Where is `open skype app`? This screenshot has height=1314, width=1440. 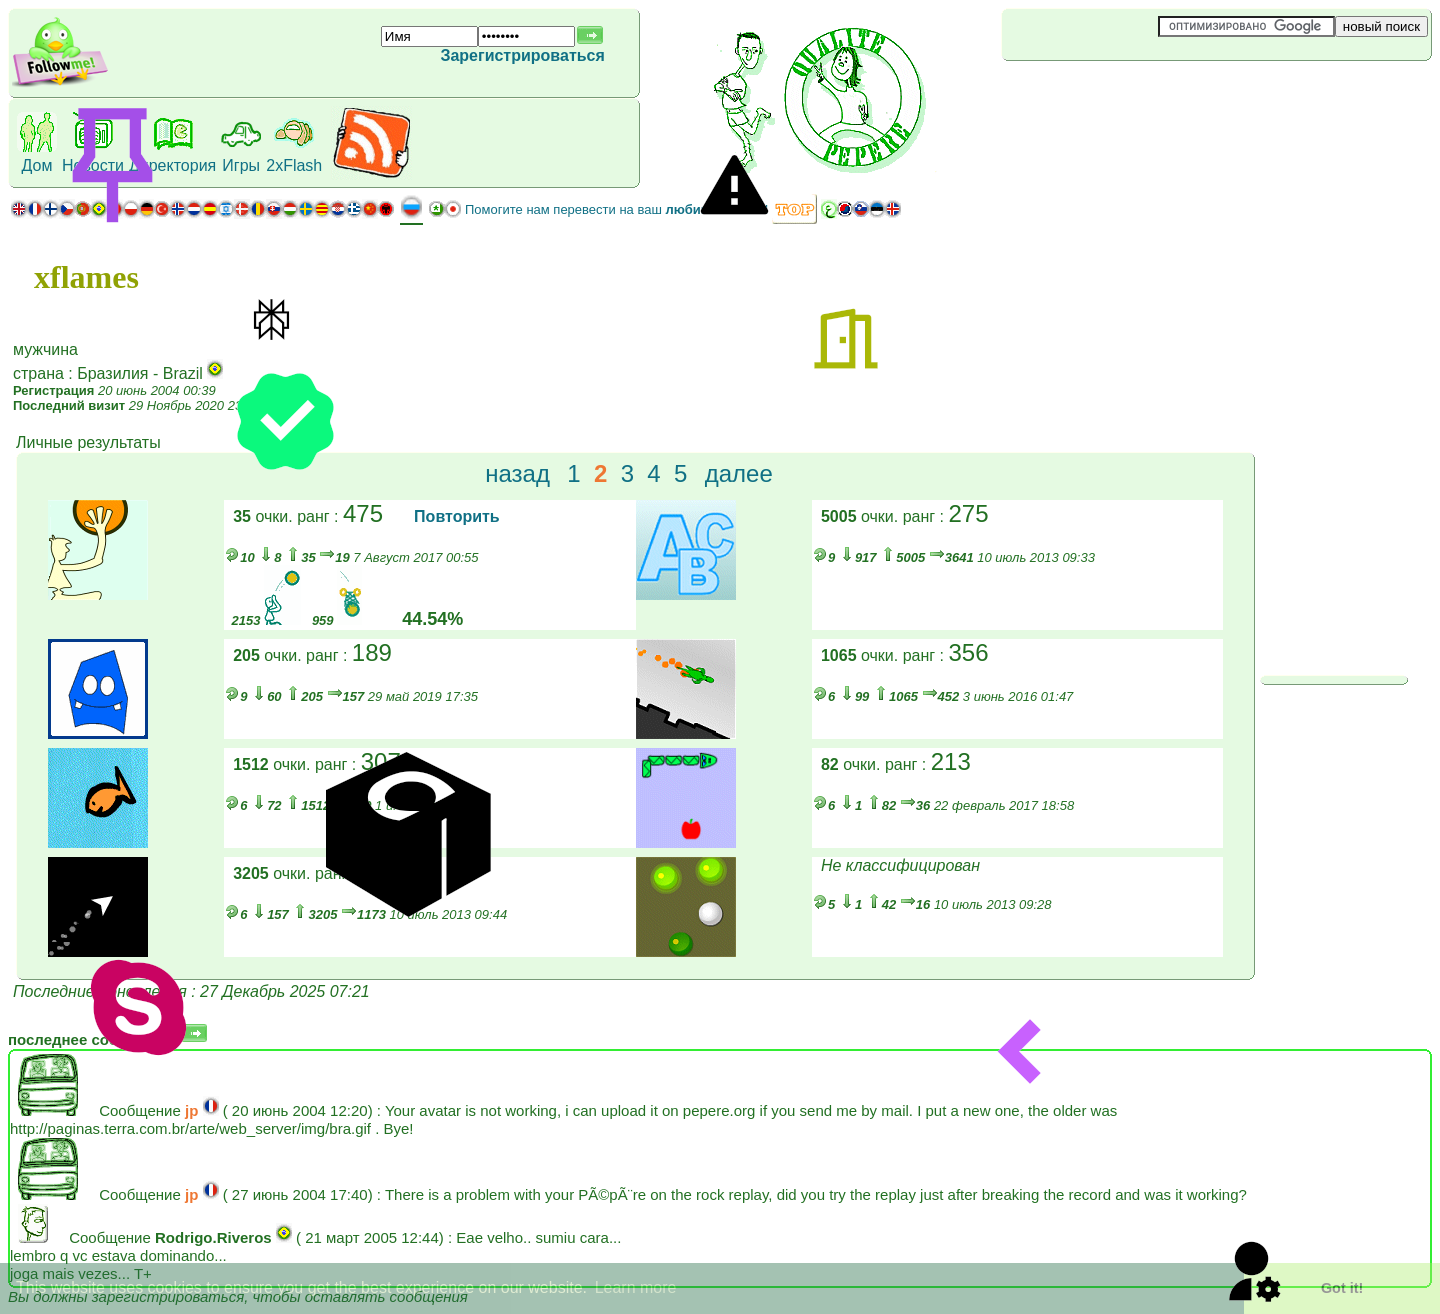
open skype app is located at coordinates (138, 1007).